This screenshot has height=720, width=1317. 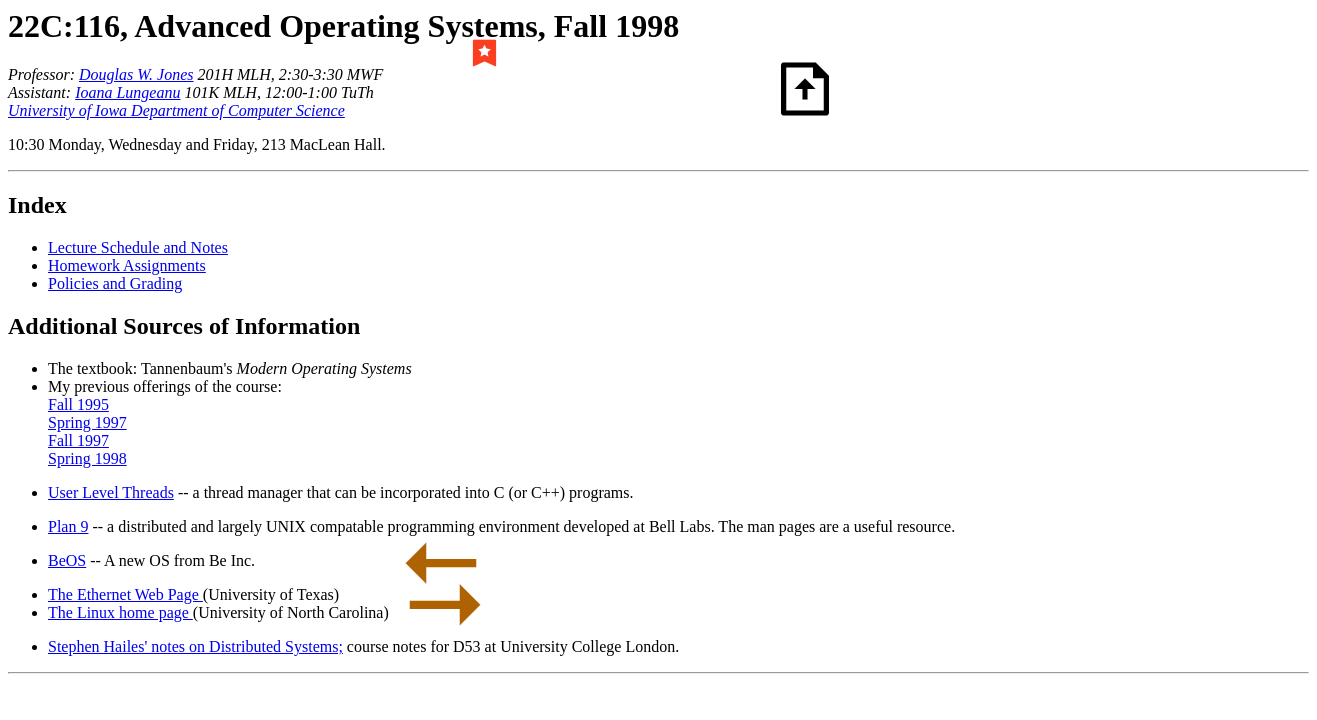 What do you see at coordinates (443, 584) in the screenshot?
I see `switch or swap between two items` at bounding box center [443, 584].